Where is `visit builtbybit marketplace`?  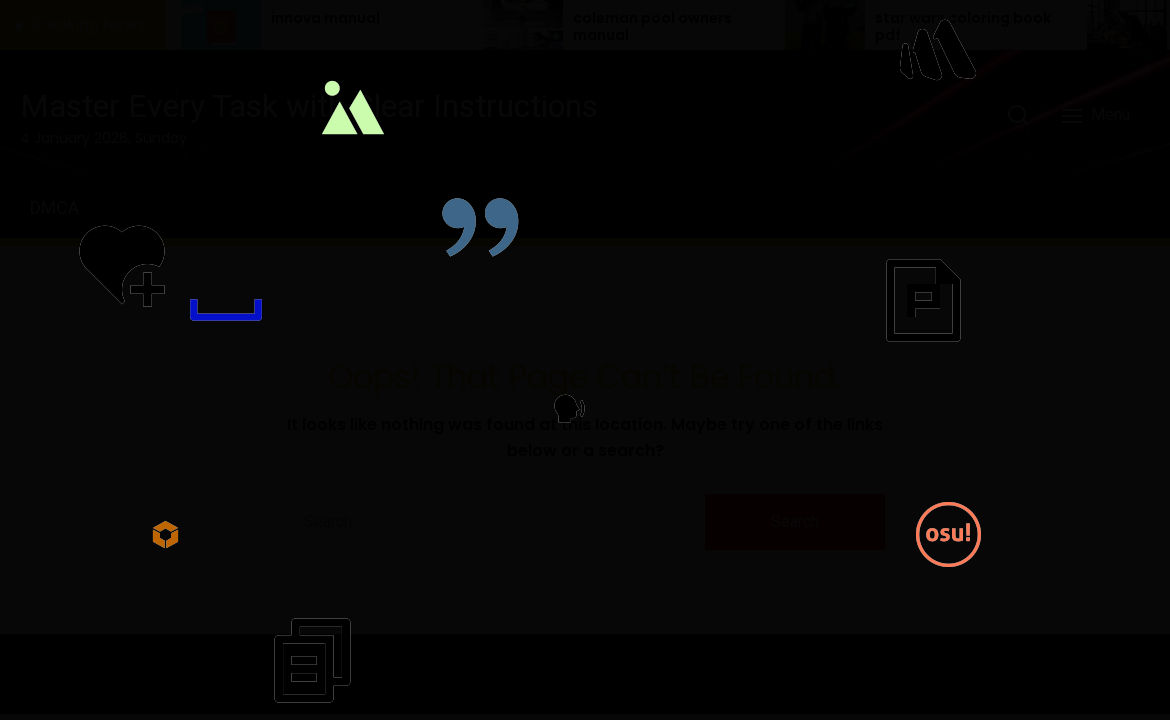
visit builtbybit marketplace is located at coordinates (165, 534).